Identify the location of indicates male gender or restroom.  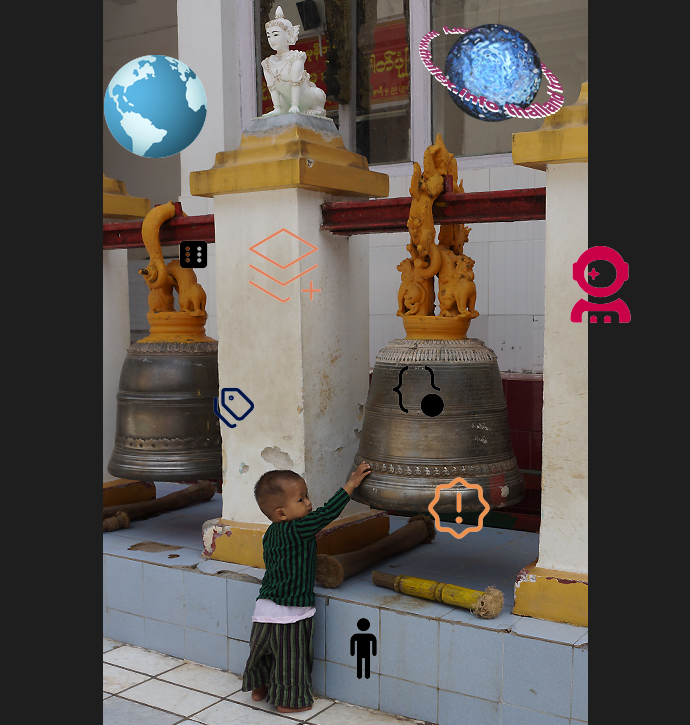
(363, 648).